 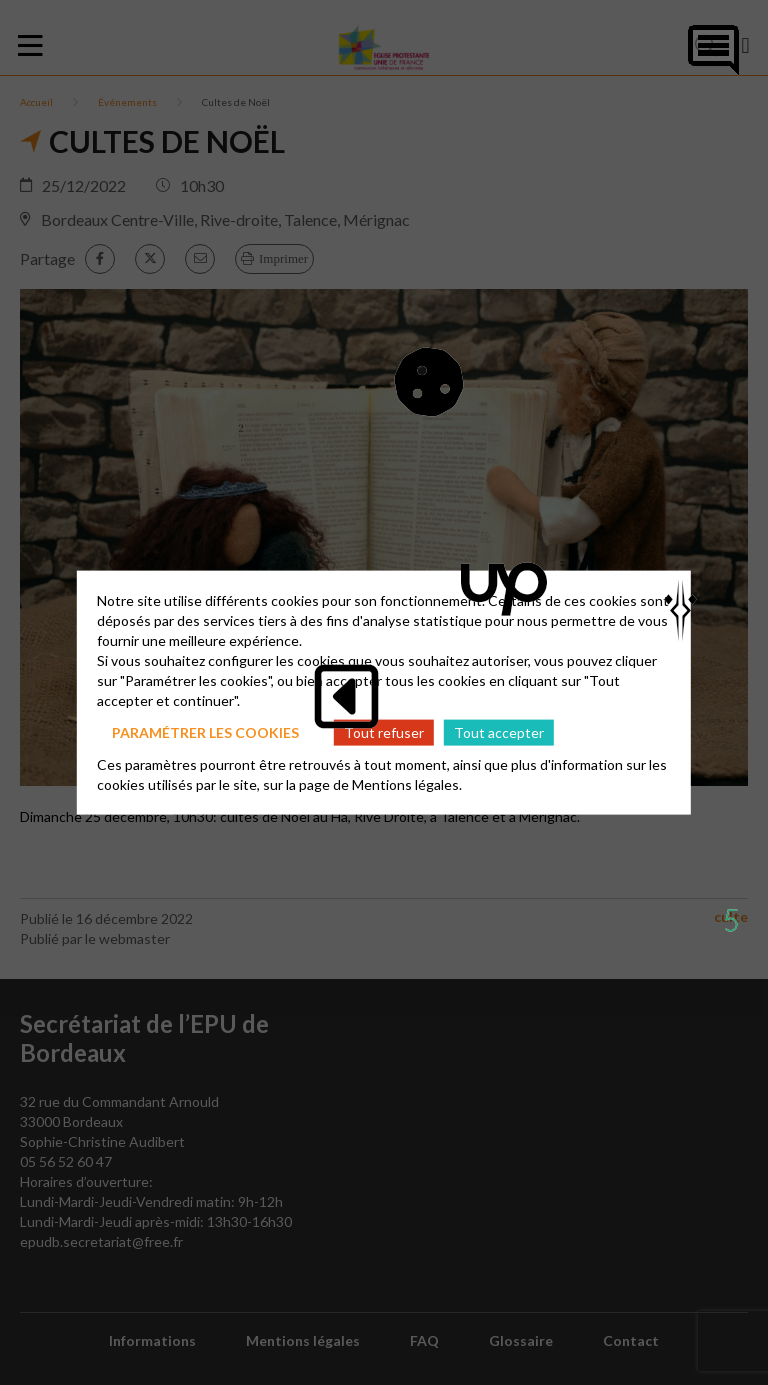 I want to click on add a comment or note, so click(x=713, y=50).